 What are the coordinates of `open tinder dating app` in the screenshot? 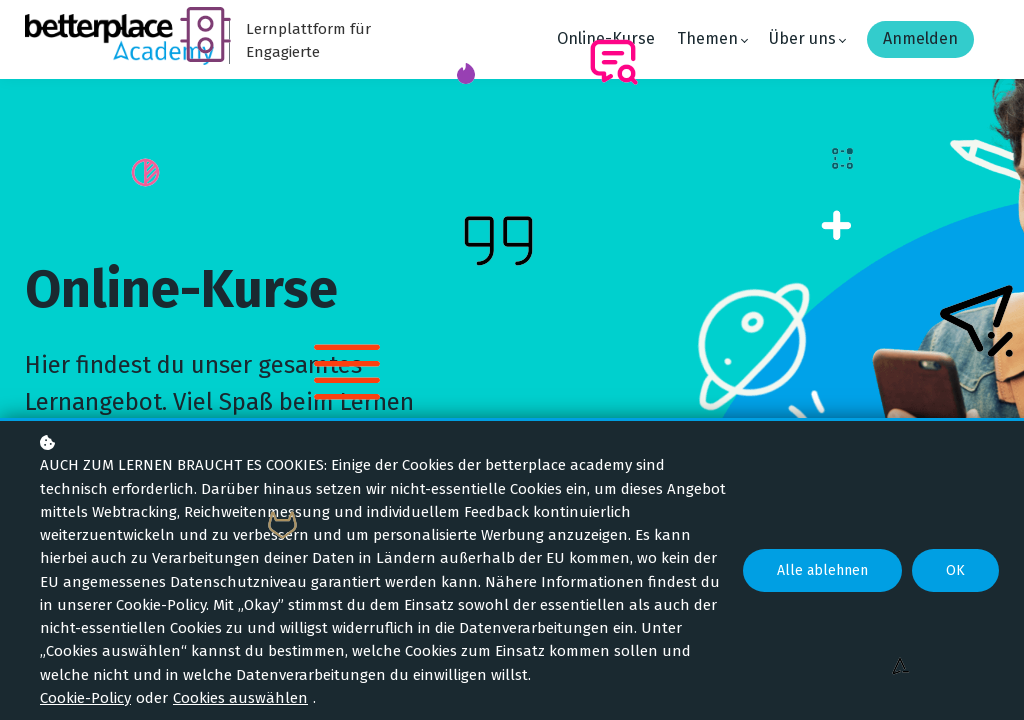 It's located at (466, 74).